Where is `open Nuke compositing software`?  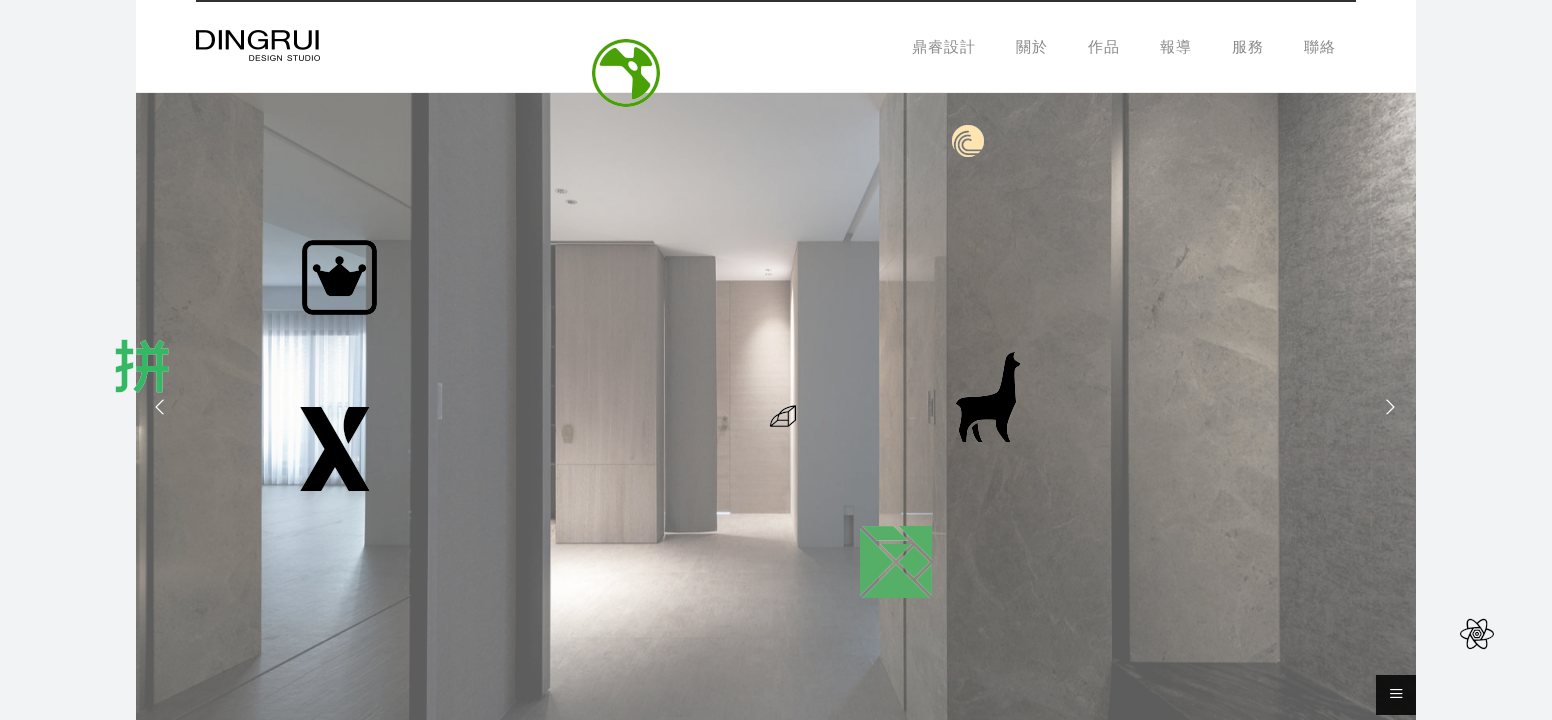 open Nuke compositing software is located at coordinates (626, 73).